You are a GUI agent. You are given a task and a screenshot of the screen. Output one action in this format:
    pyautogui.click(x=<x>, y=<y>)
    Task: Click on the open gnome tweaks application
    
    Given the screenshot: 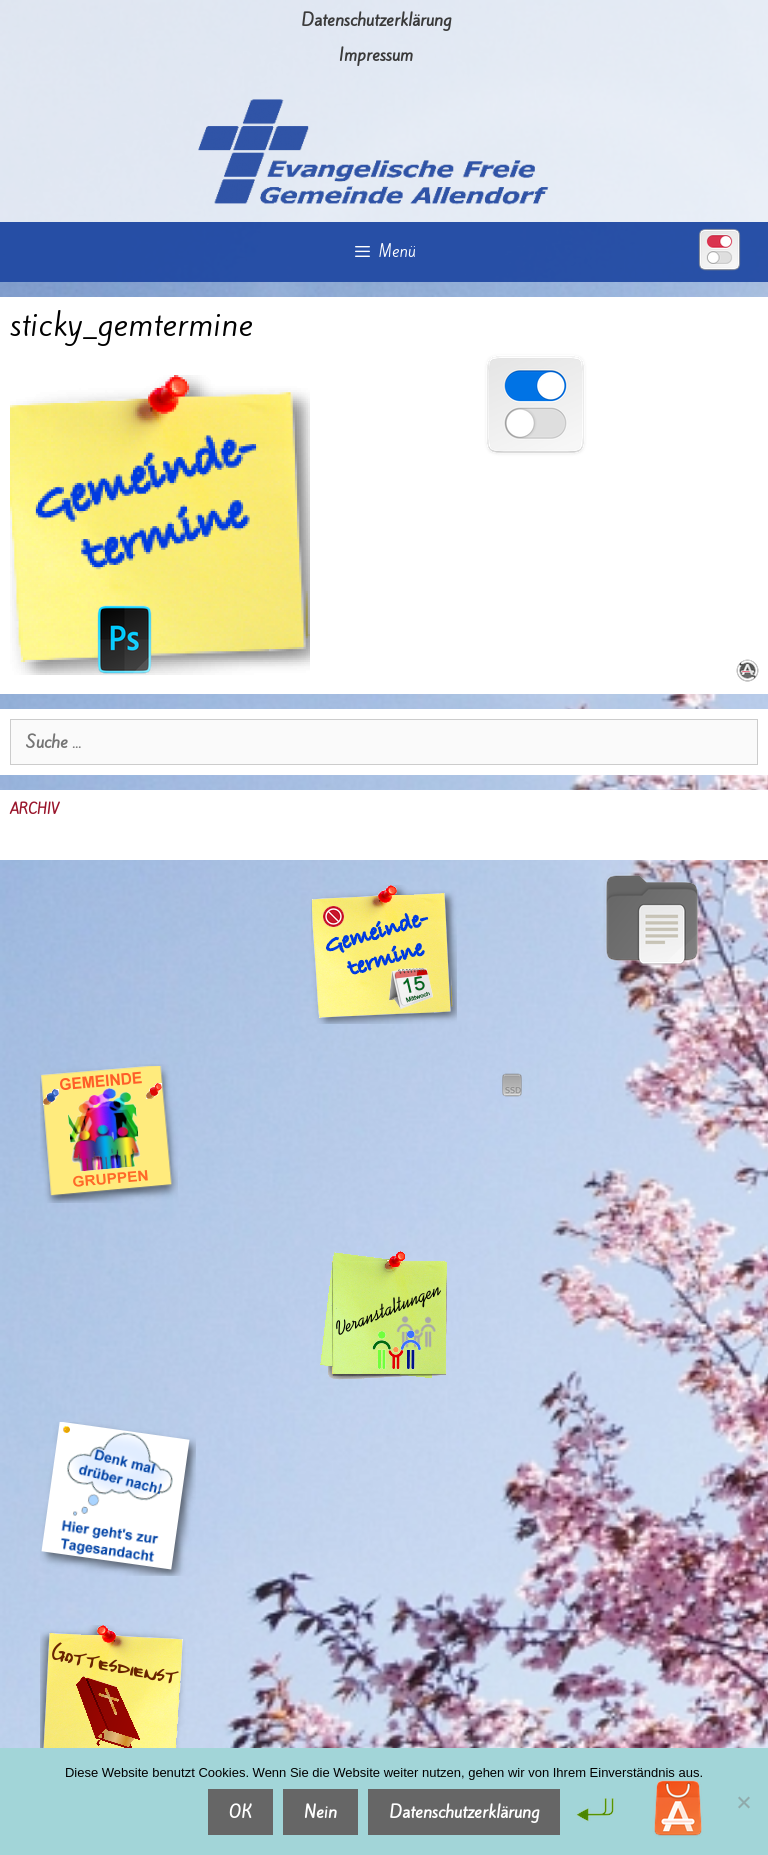 What is the action you would take?
    pyautogui.click(x=535, y=404)
    